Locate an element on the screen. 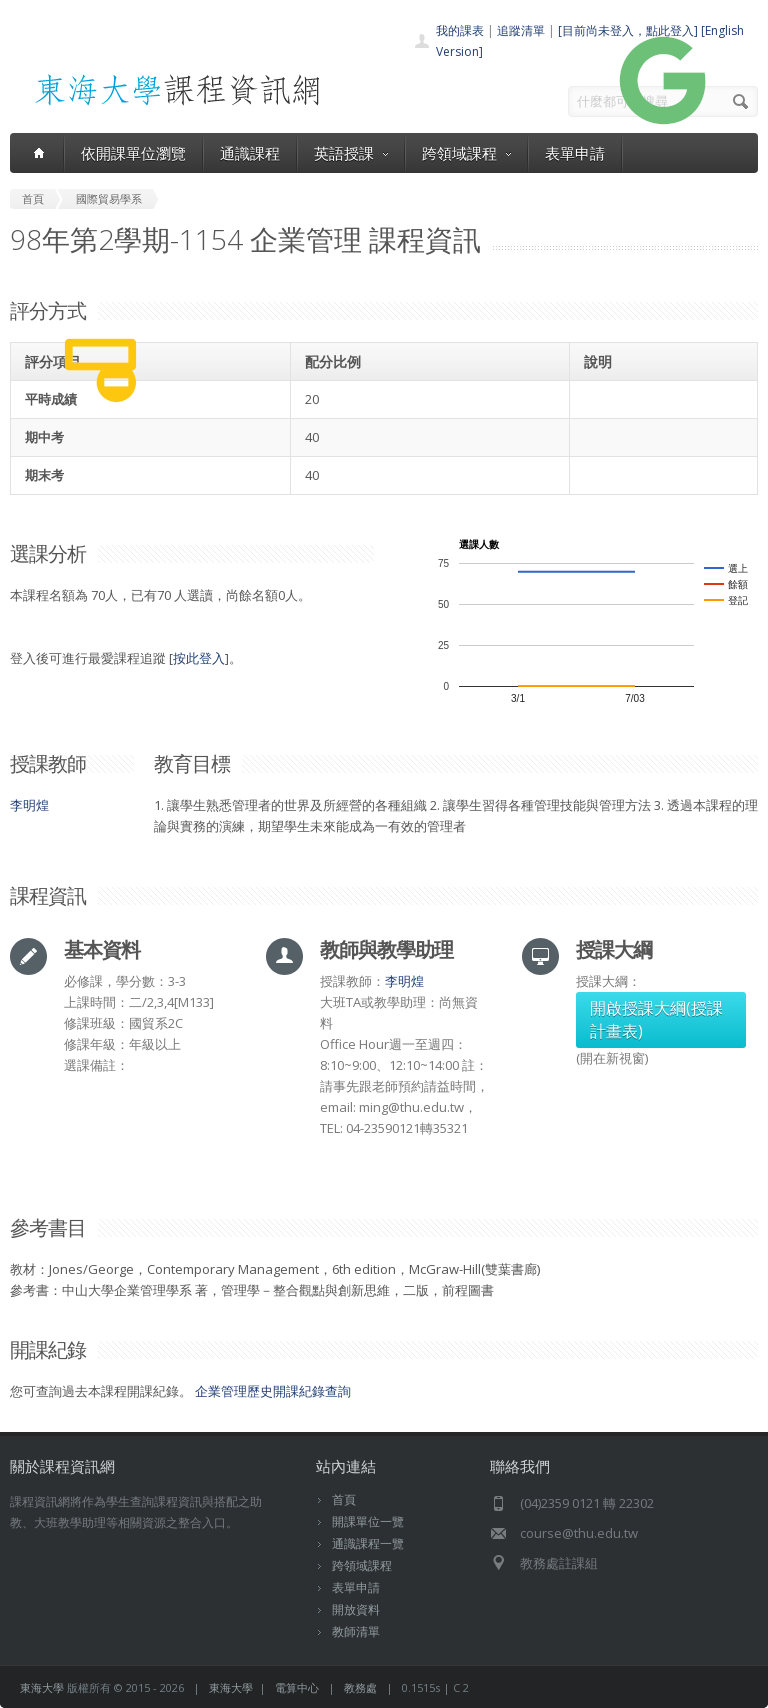 This screenshot has height=1708, width=768. sign in with Google is located at coordinates (663, 80).